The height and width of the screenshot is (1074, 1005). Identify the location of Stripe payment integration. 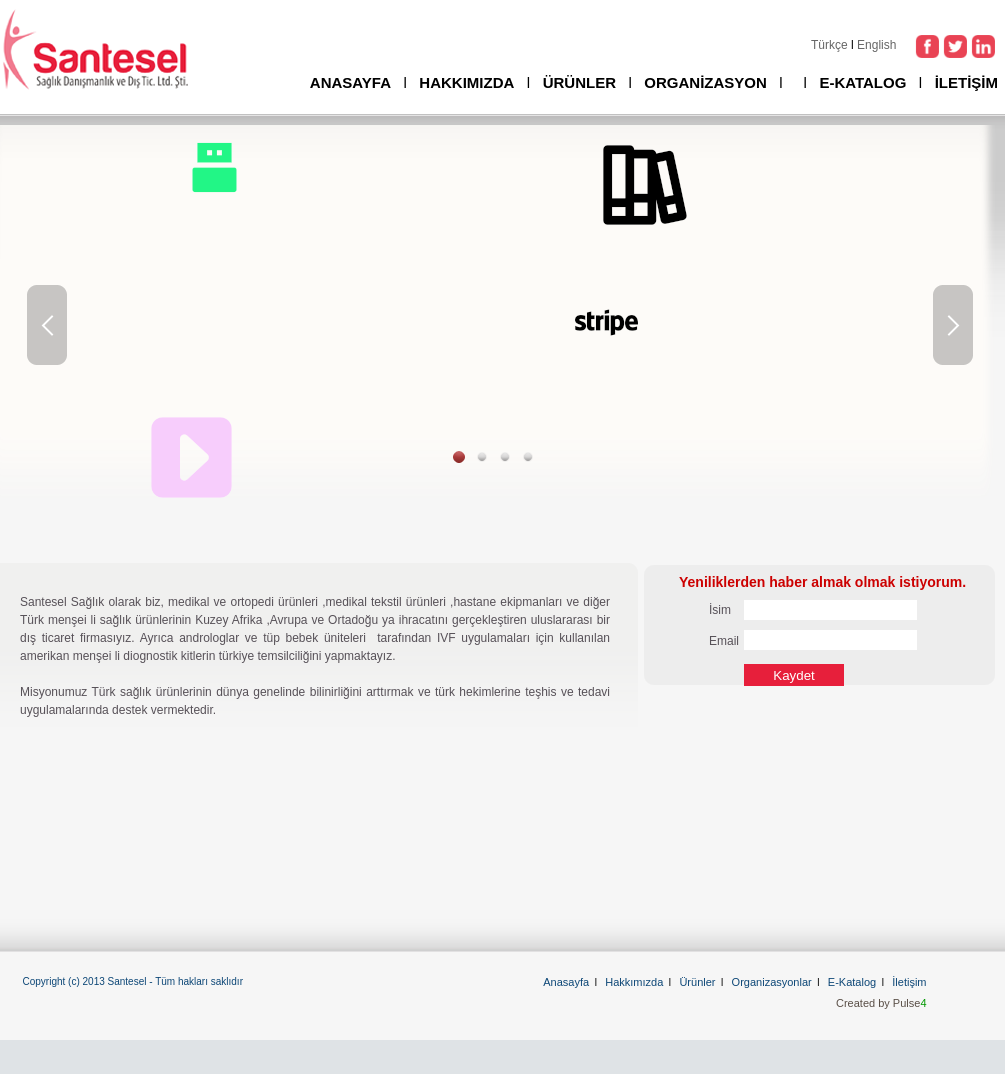
(606, 322).